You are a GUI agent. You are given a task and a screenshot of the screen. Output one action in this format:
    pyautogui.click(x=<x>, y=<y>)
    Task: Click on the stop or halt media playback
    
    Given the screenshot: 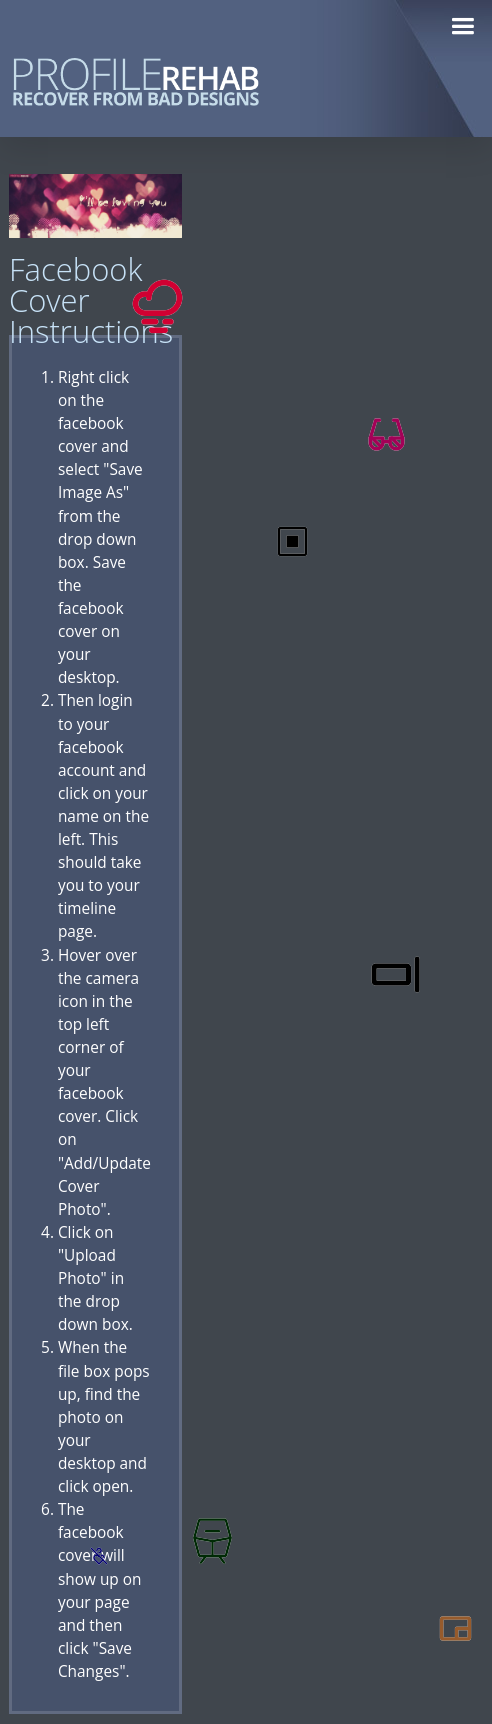 What is the action you would take?
    pyautogui.click(x=292, y=541)
    